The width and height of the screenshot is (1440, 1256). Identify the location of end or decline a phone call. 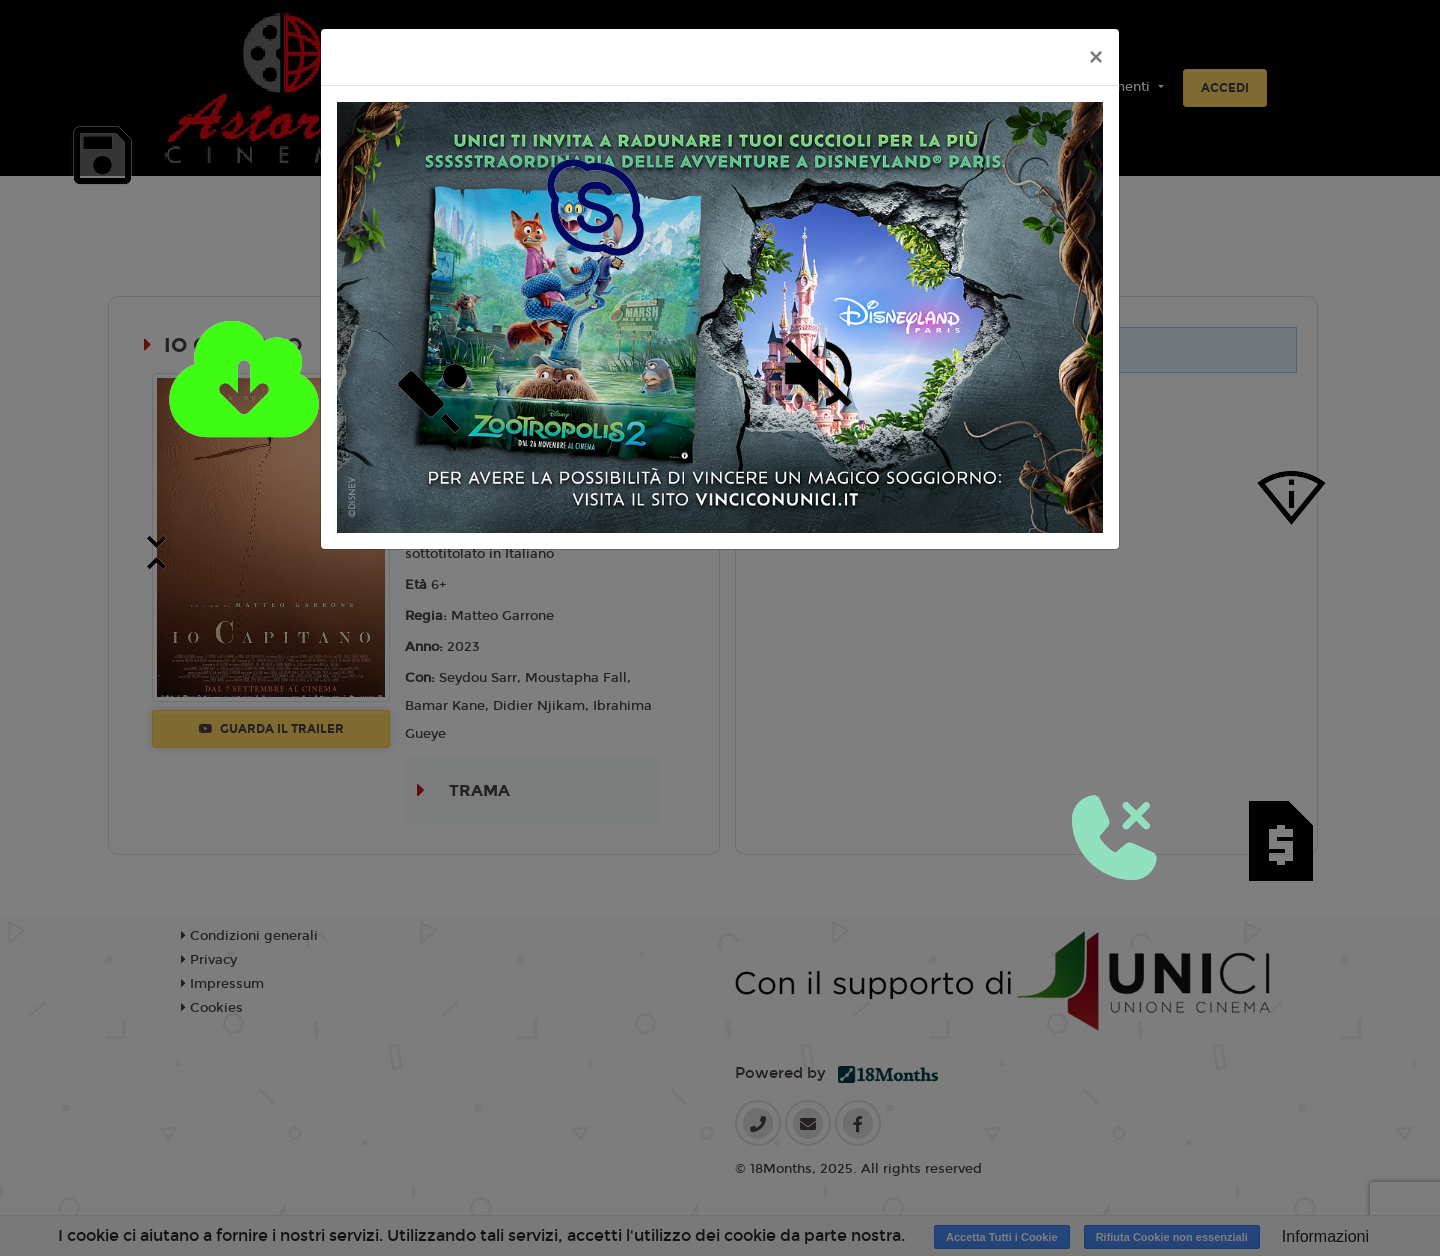
(1116, 836).